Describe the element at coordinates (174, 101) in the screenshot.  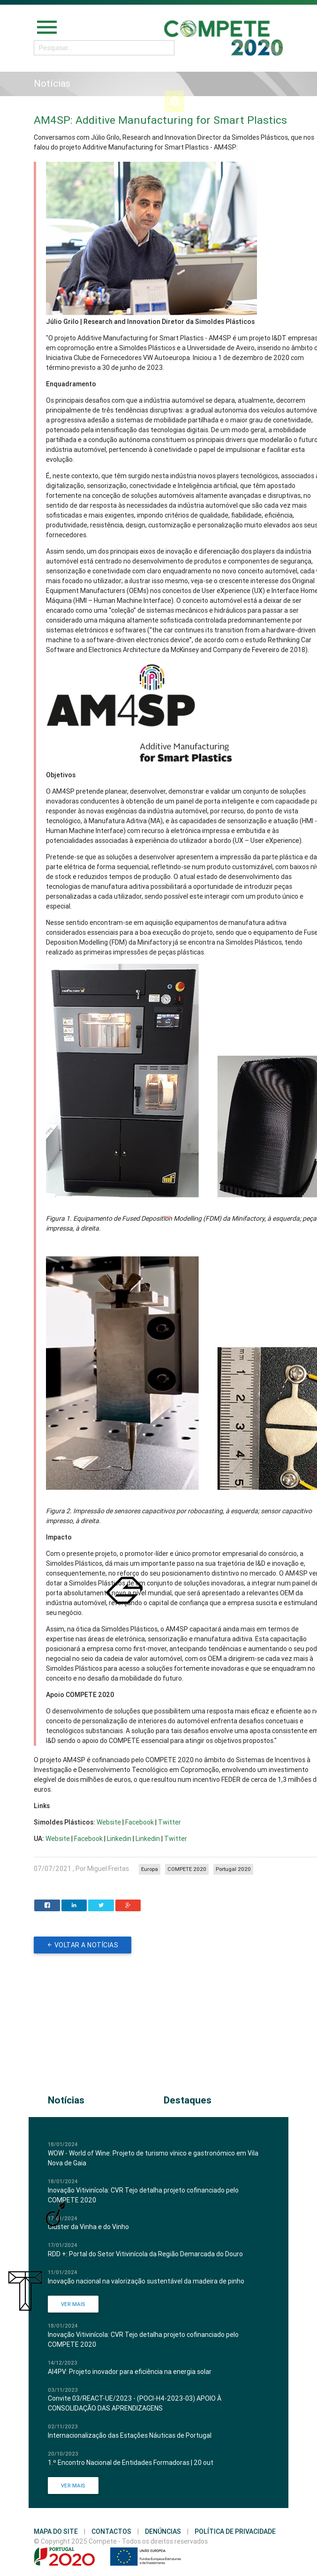
I see `open the gutenberg block editor` at that location.